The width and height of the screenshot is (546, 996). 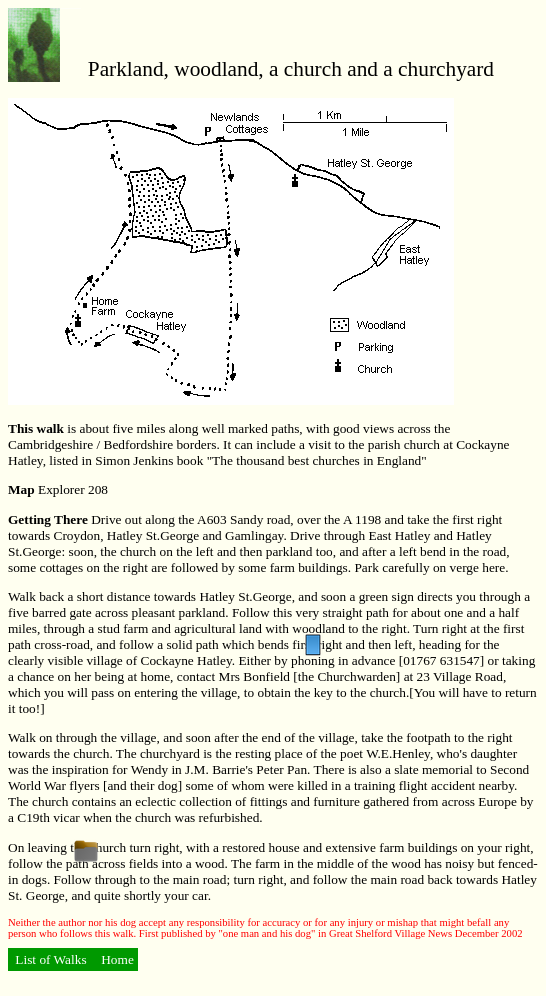 I want to click on view contents of an open folder, so click(x=86, y=851).